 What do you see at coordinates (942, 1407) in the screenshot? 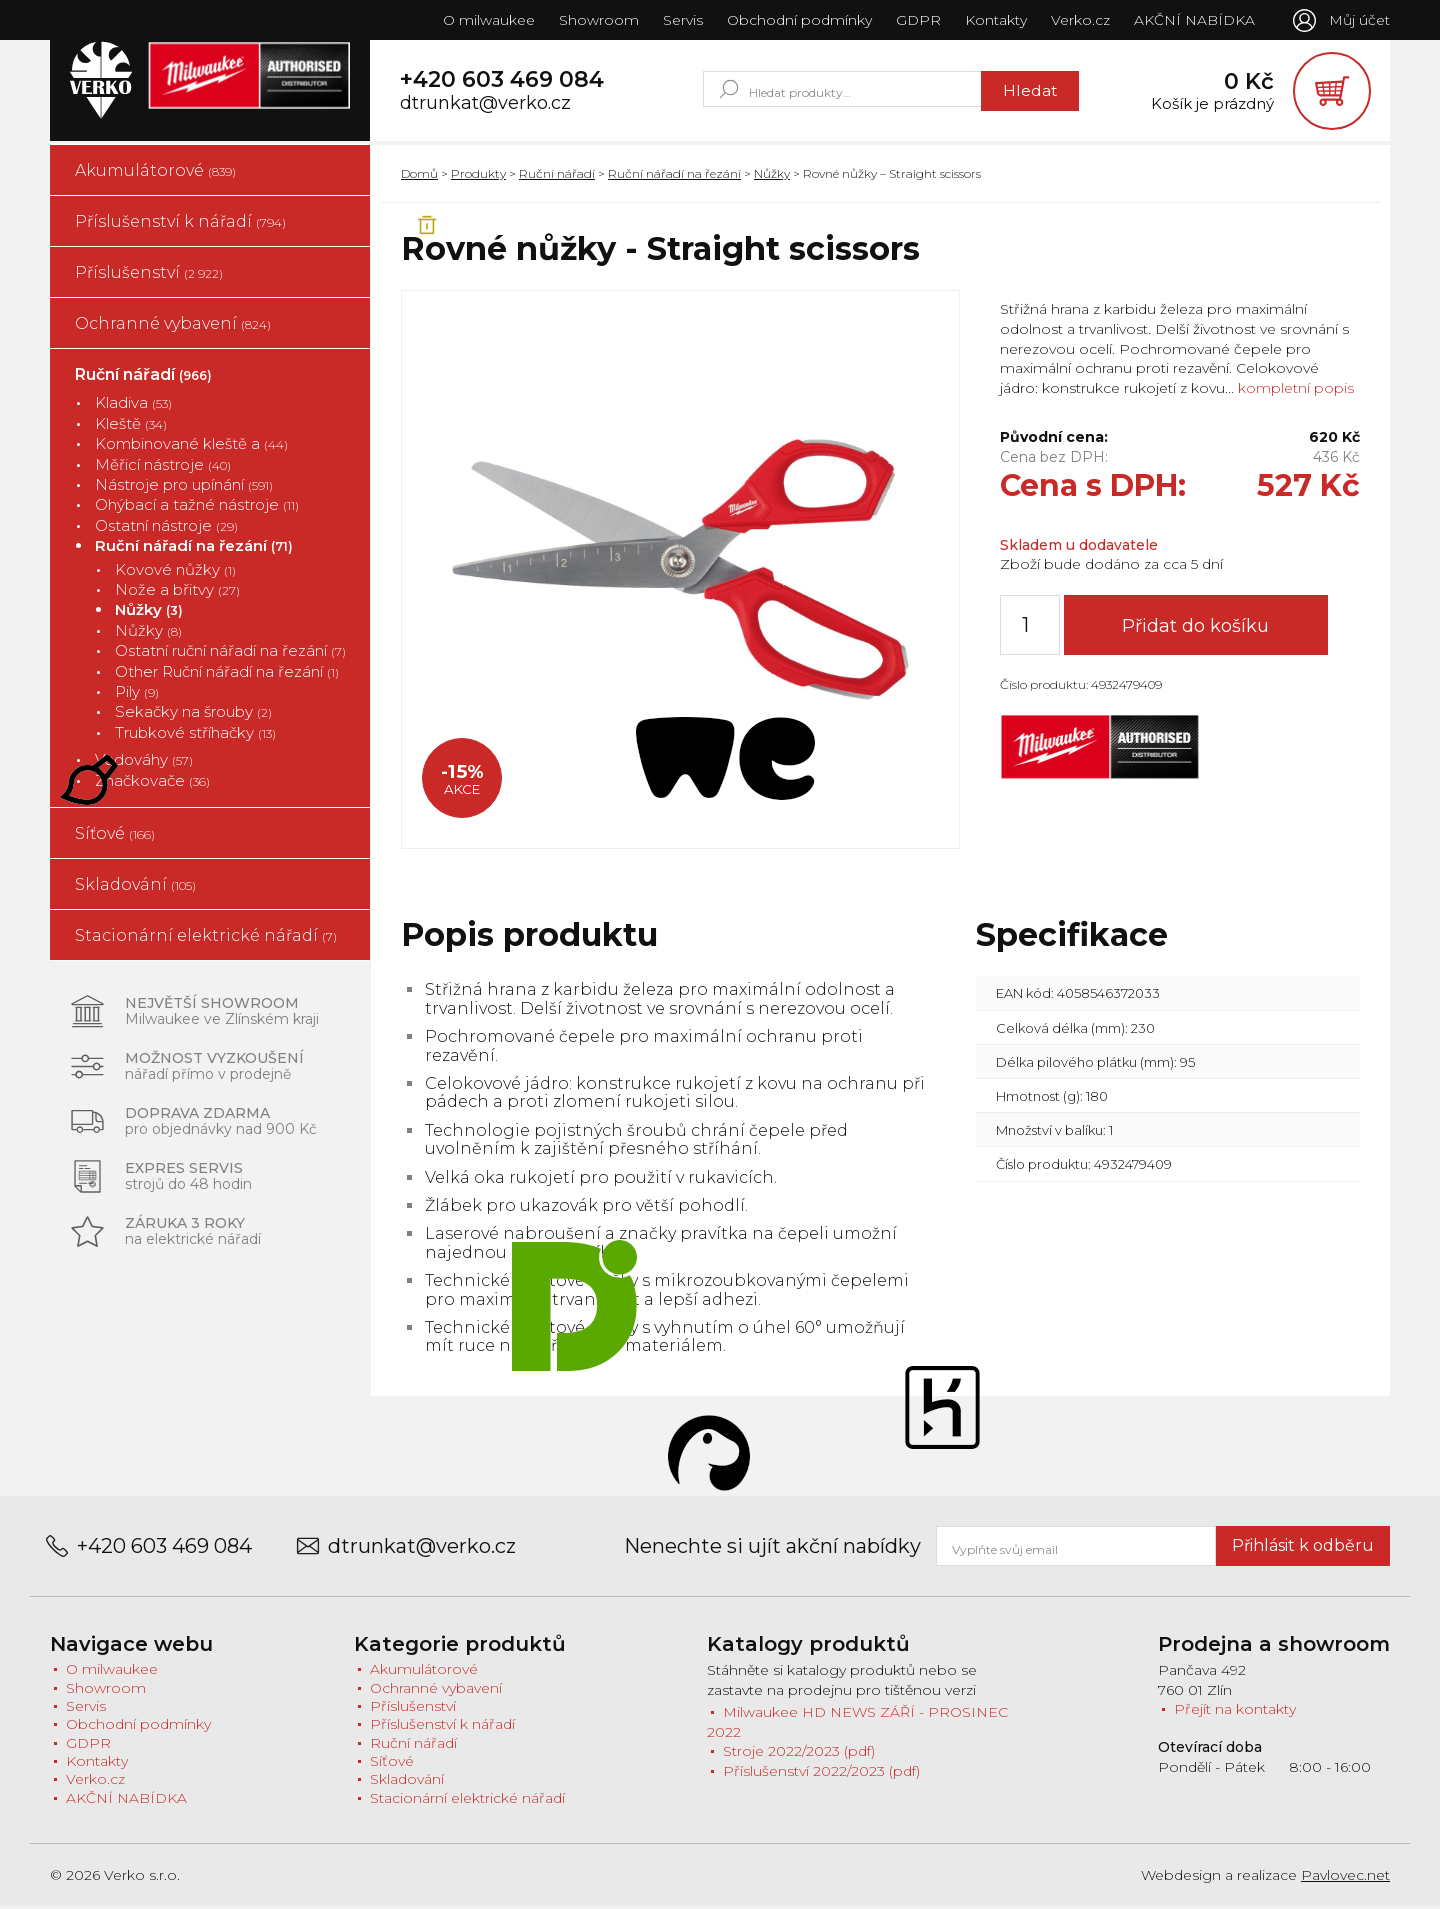
I see `link to Heroku cloud platform` at bounding box center [942, 1407].